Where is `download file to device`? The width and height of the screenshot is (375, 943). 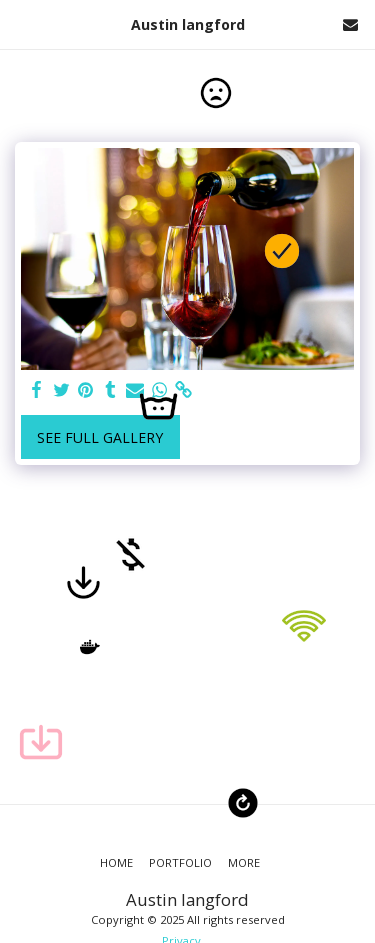 download file to device is located at coordinates (83, 582).